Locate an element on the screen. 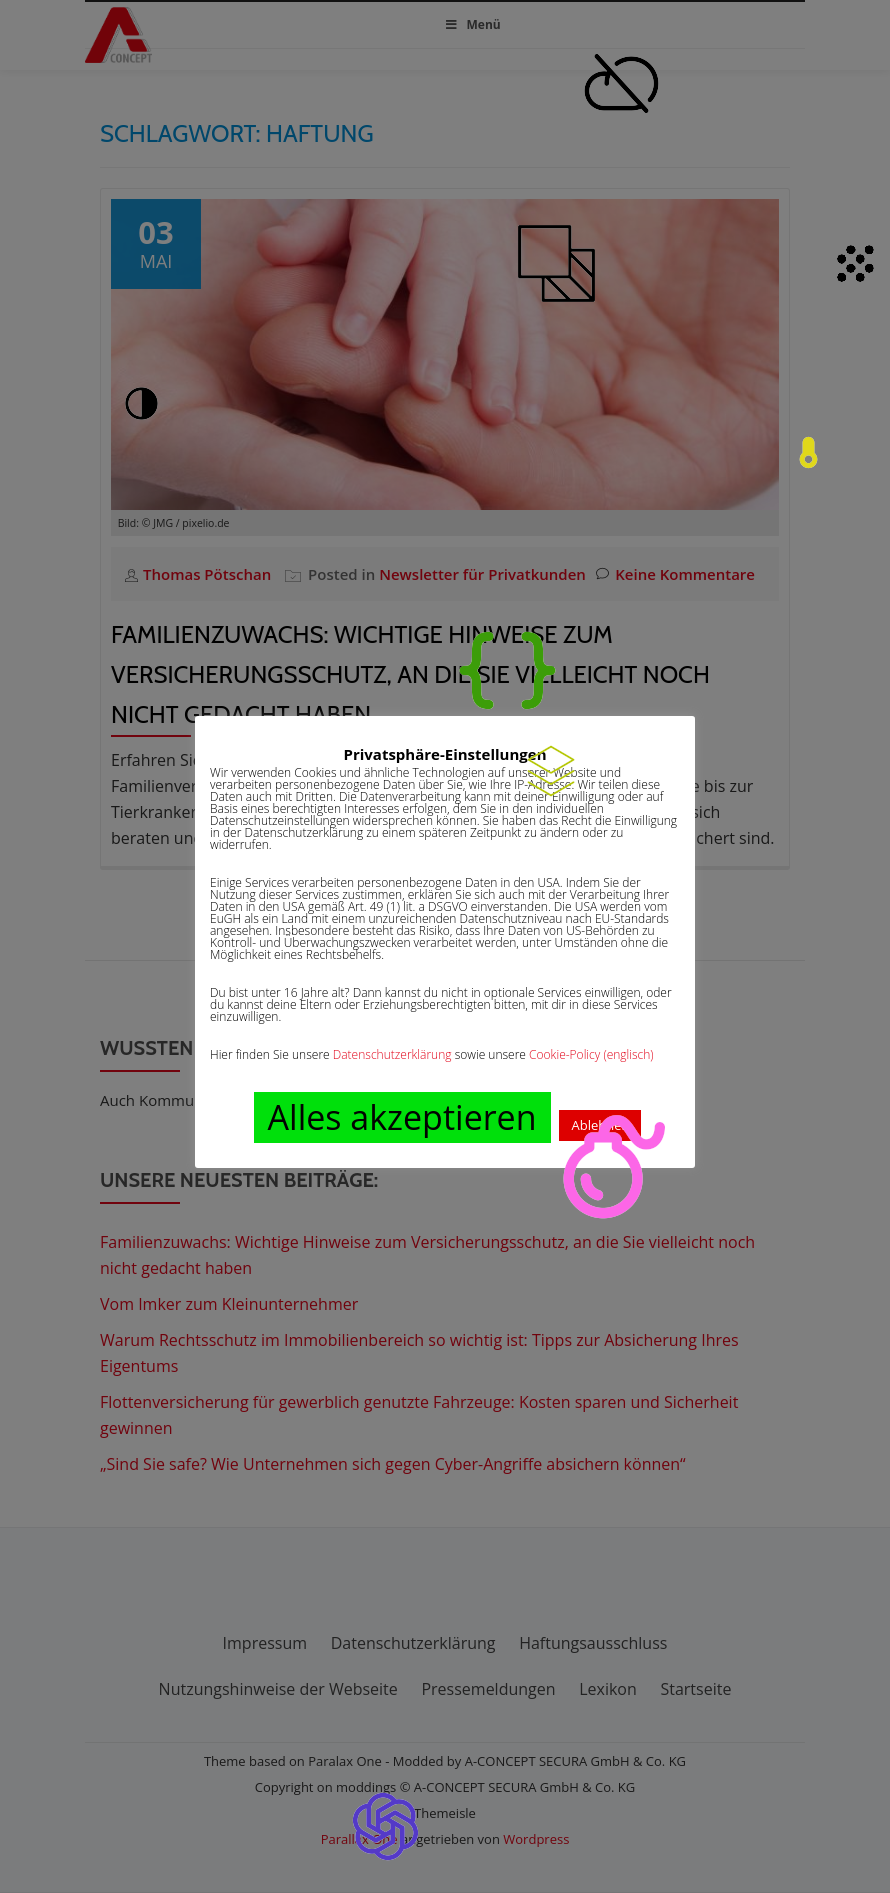 This screenshot has height=1893, width=890. view layers or stacked content is located at coordinates (551, 771).